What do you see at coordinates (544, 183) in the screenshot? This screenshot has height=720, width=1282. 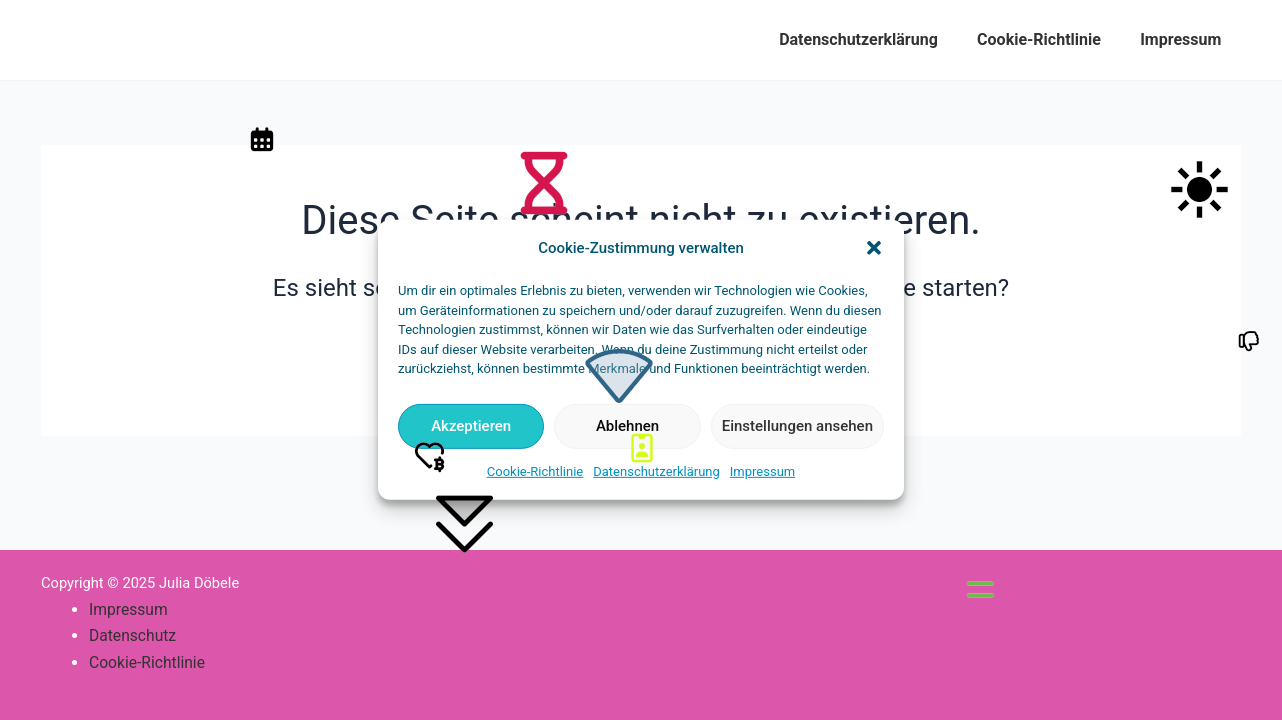 I see `indicates loading or processing in progress` at bounding box center [544, 183].